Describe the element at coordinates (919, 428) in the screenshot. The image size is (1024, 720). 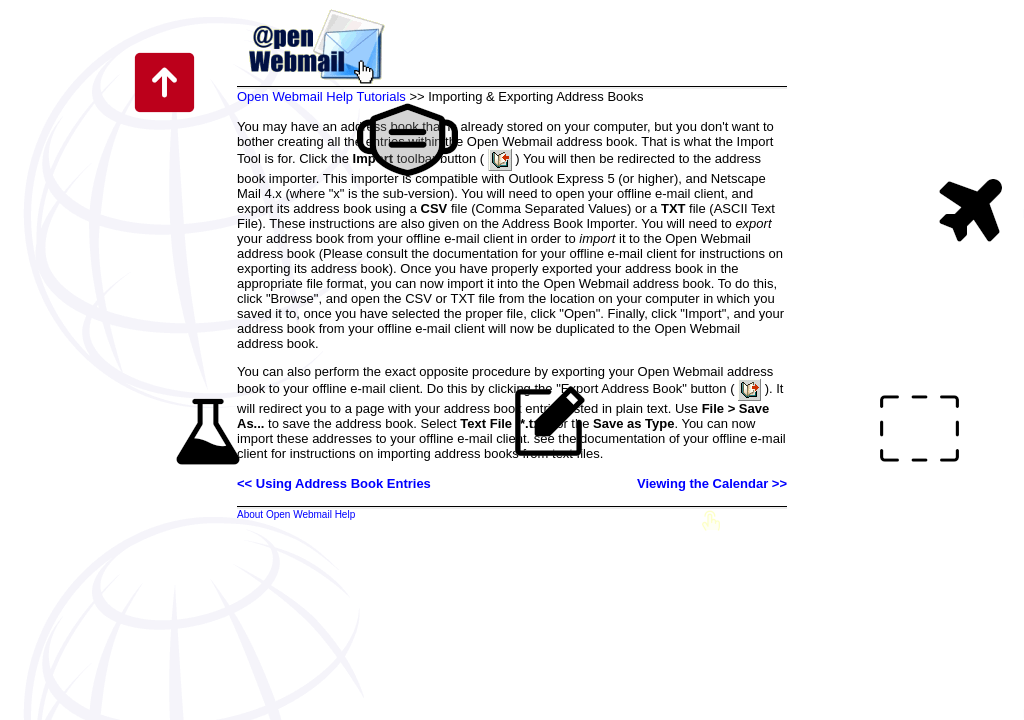
I see `select or define a region` at that location.